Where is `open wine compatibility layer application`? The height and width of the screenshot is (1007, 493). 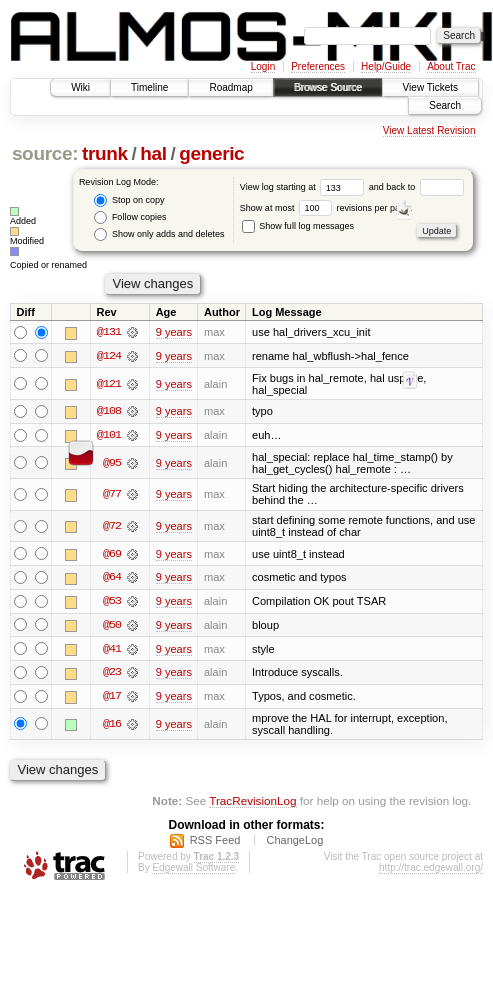
open wine compatibility layer application is located at coordinates (81, 453).